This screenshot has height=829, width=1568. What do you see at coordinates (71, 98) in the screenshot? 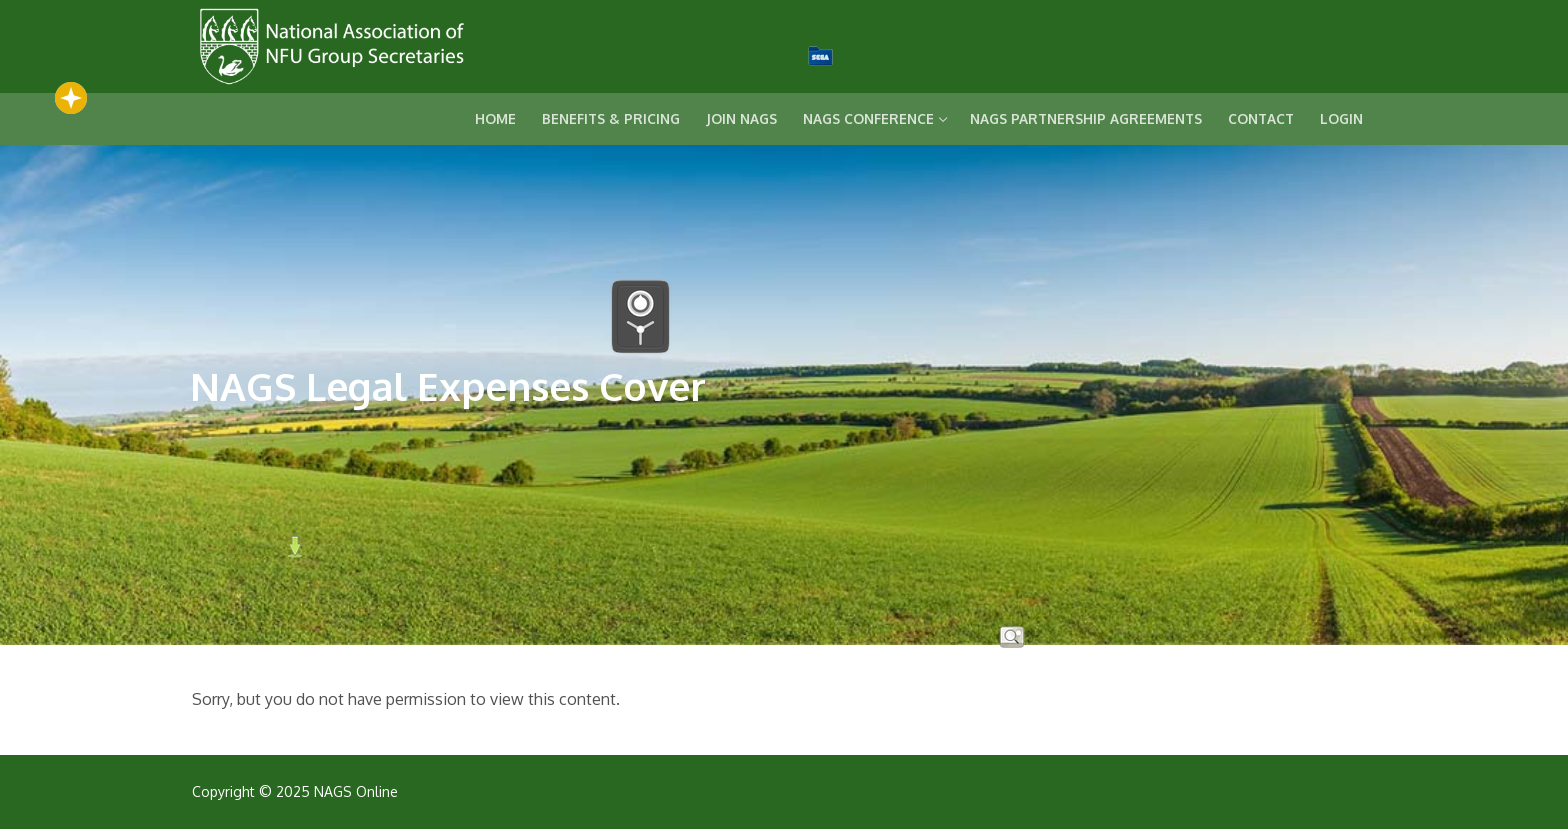
I see `mark a bluetooth device as trusted` at bounding box center [71, 98].